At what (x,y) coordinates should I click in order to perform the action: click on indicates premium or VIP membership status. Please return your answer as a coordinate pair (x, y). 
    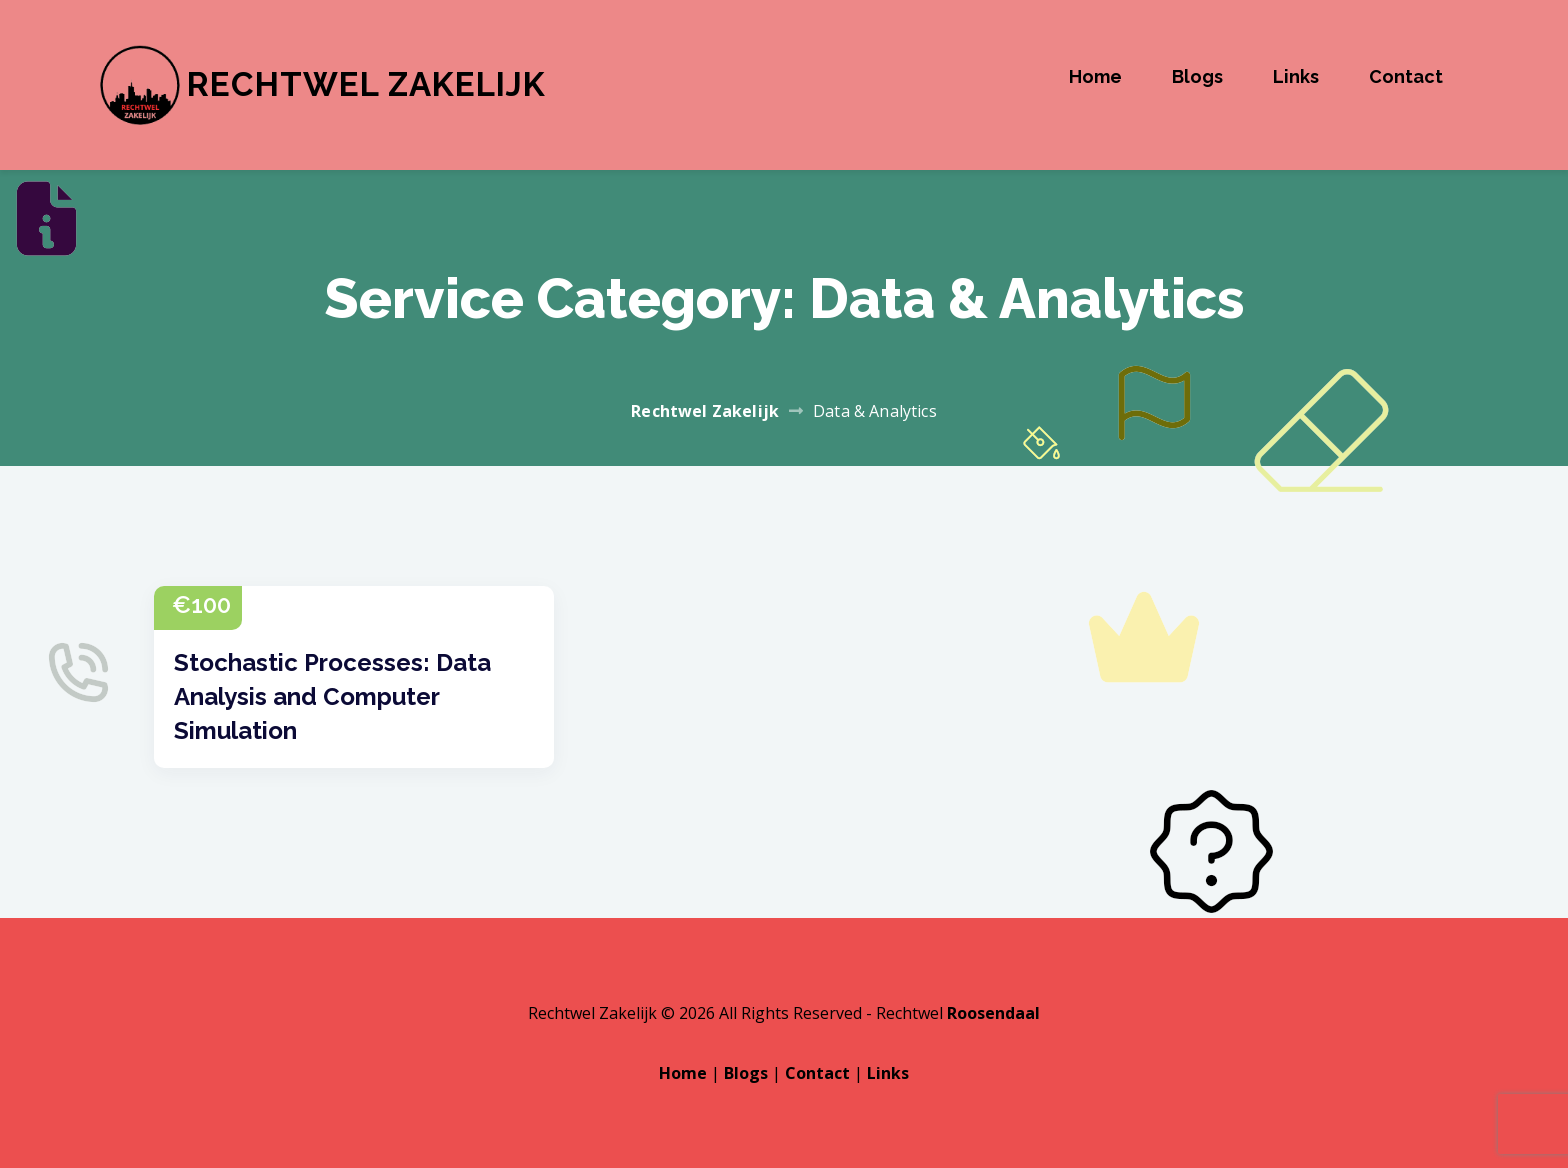
    Looking at the image, I should click on (1144, 643).